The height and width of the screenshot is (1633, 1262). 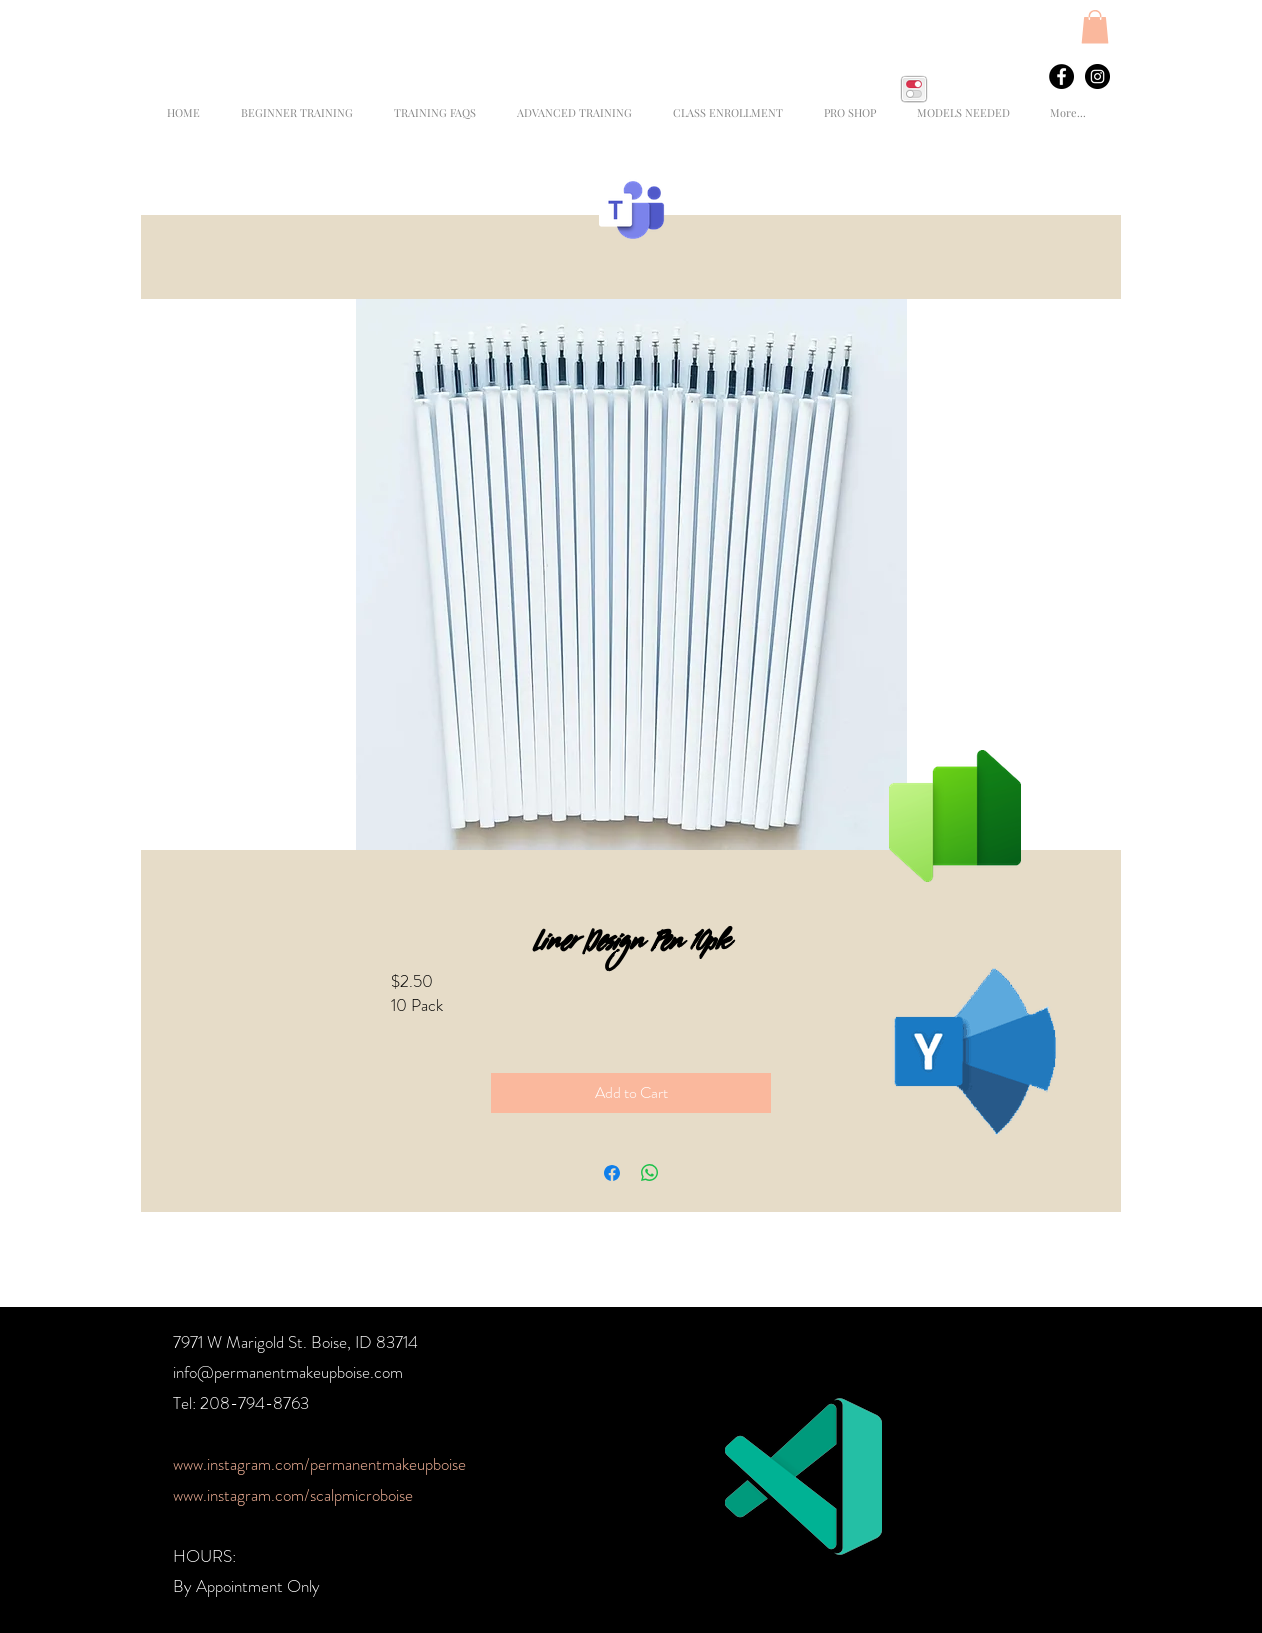 What do you see at coordinates (955, 816) in the screenshot?
I see `open microsoft viva insights app` at bounding box center [955, 816].